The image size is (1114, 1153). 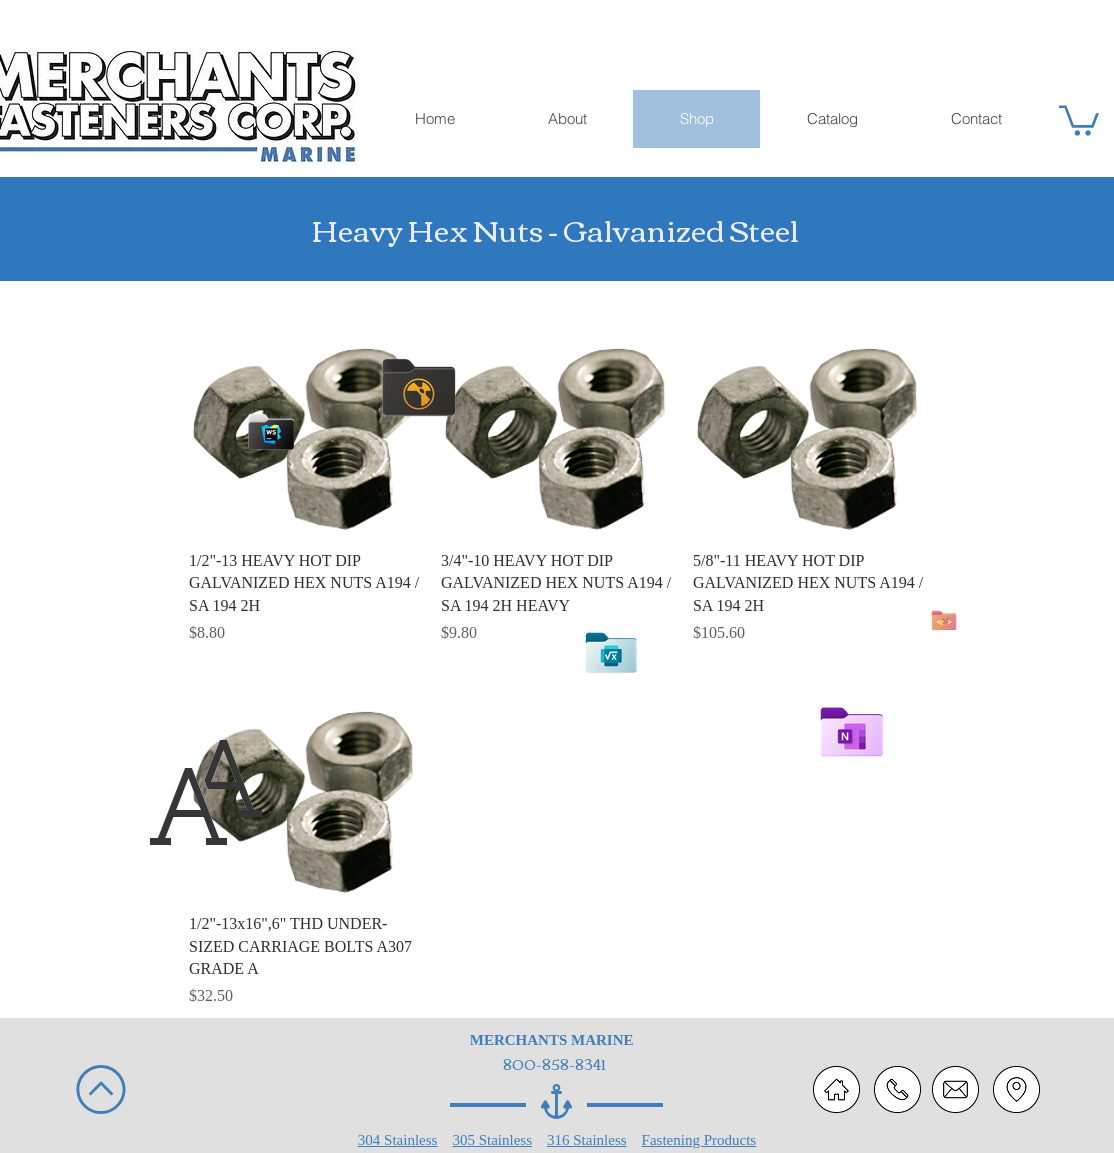 I want to click on folder containing styled-components files, so click(x=944, y=621).